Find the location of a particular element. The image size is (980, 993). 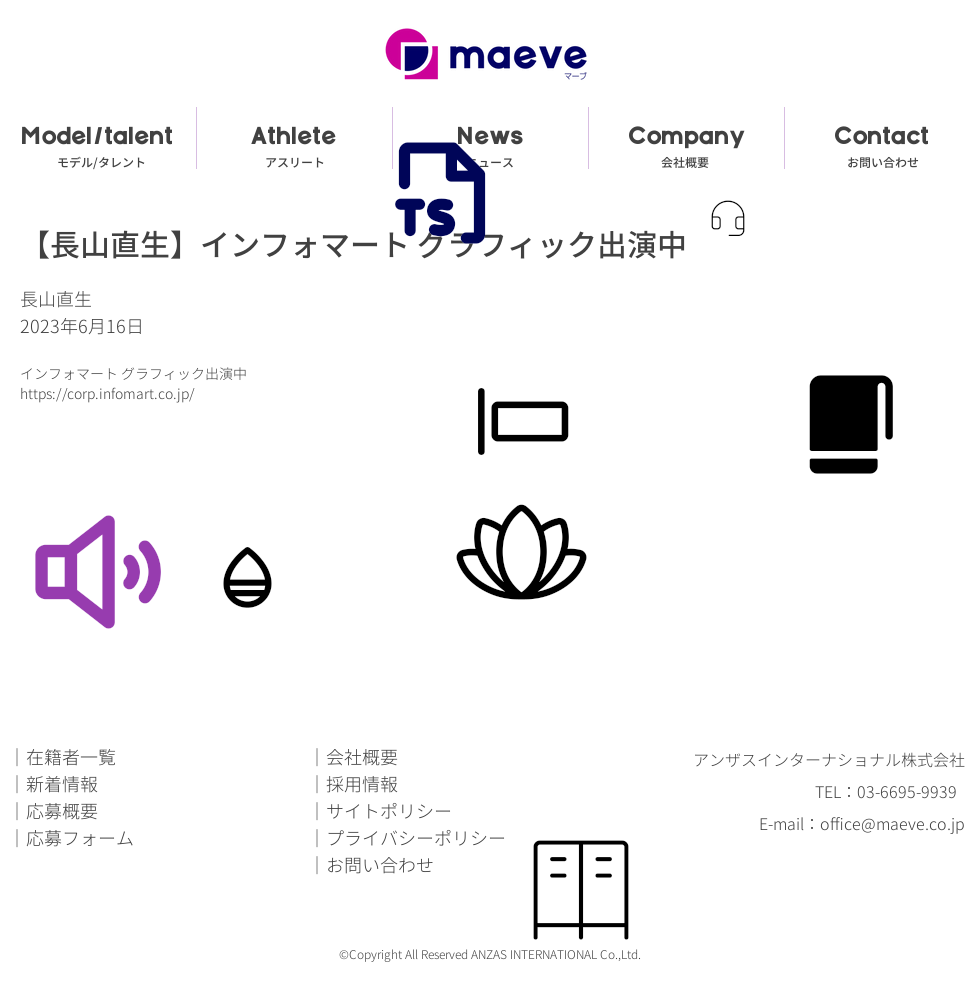

contact customer support is located at coordinates (728, 217).